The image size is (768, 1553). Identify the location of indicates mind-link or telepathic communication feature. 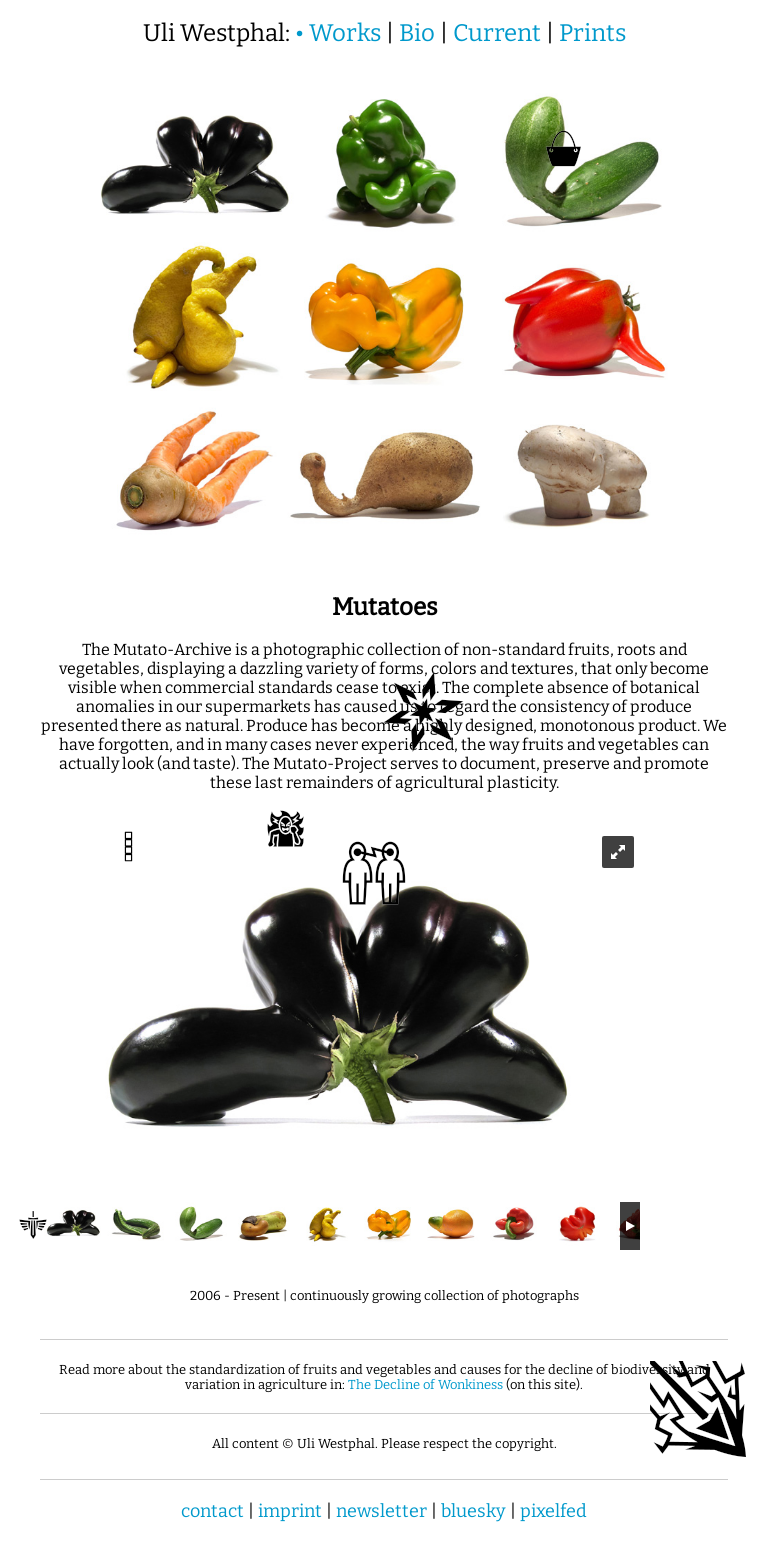
(374, 873).